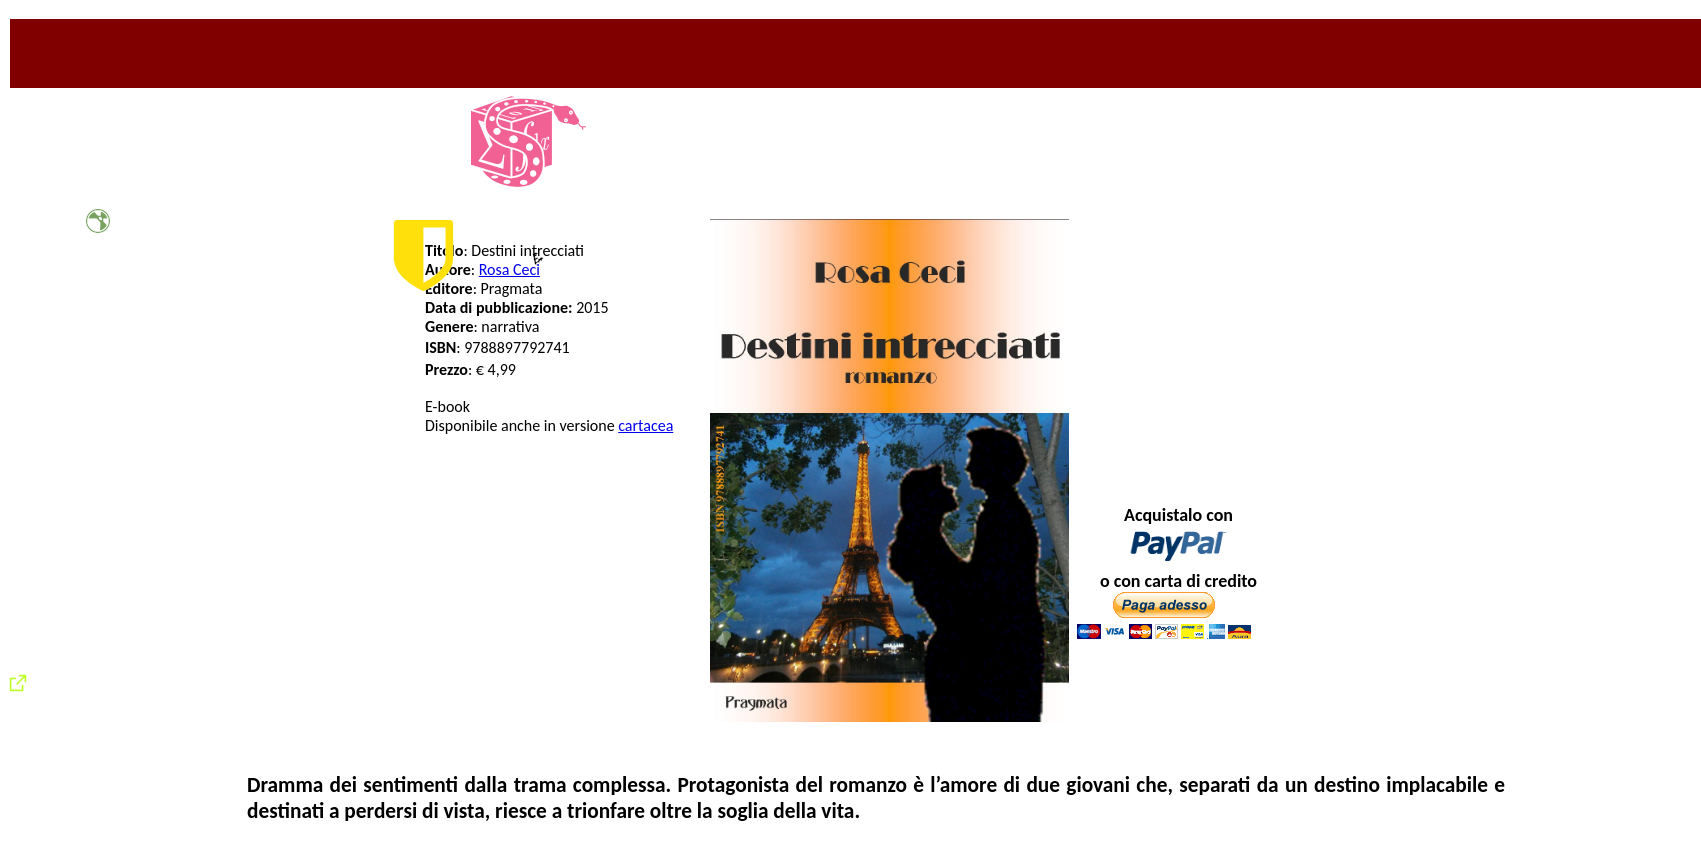  Describe the element at coordinates (528, 141) in the screenshot. I see `sympy python library logo` at that location.